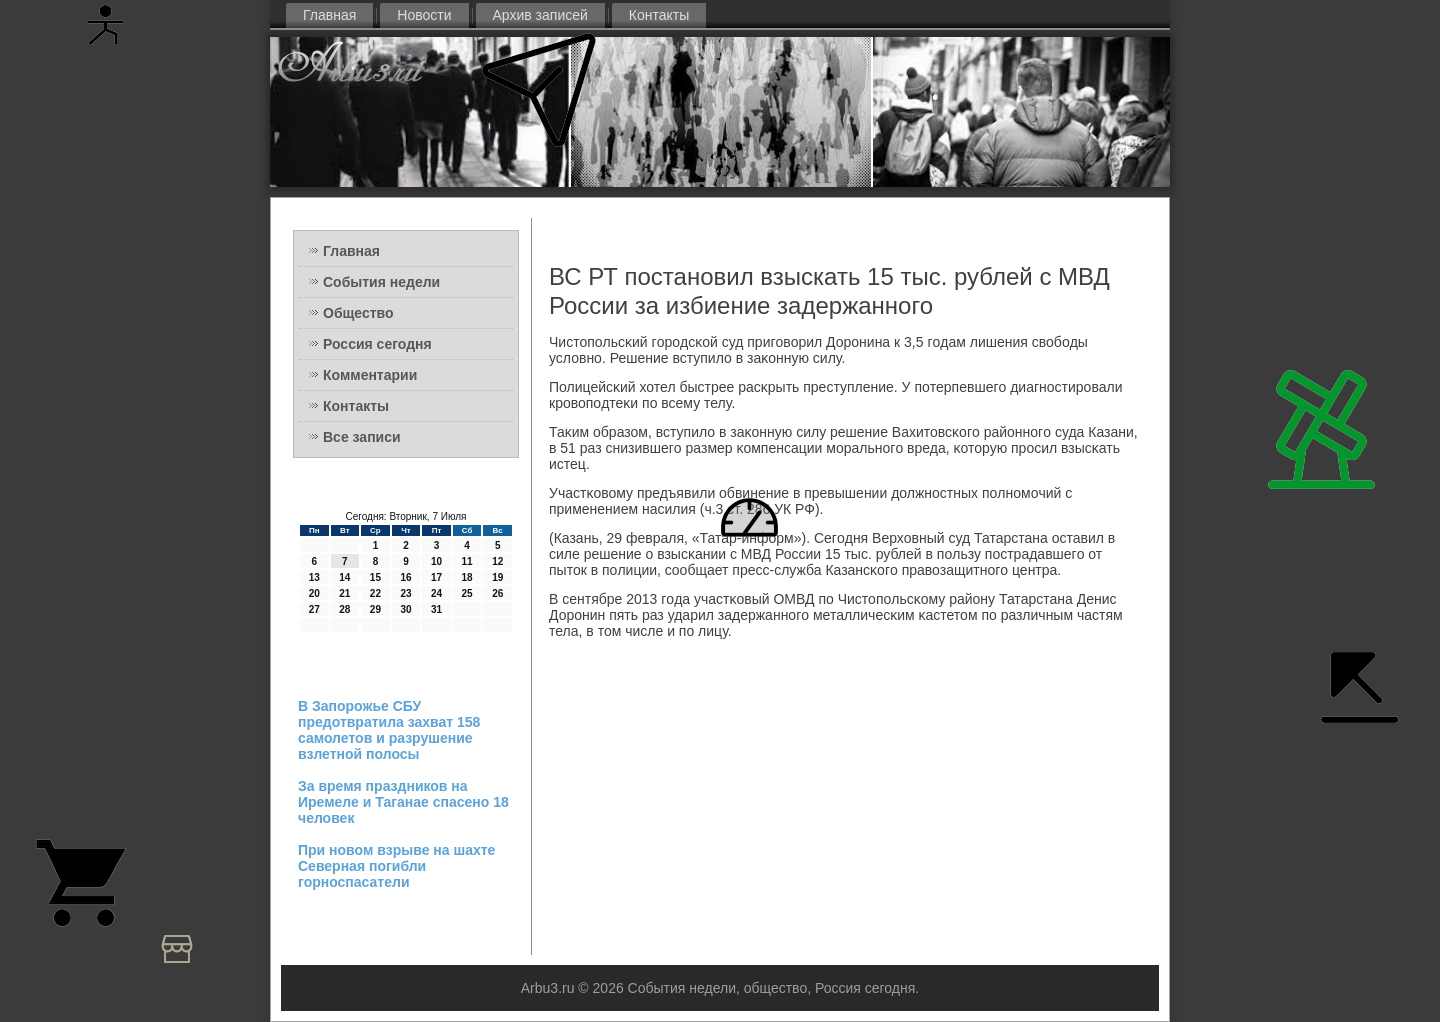 The height and width of the screenshot is (1022, 1440). Describe the element at coordinates (543, 86) in the screenshot. I see `send a message` at that location.